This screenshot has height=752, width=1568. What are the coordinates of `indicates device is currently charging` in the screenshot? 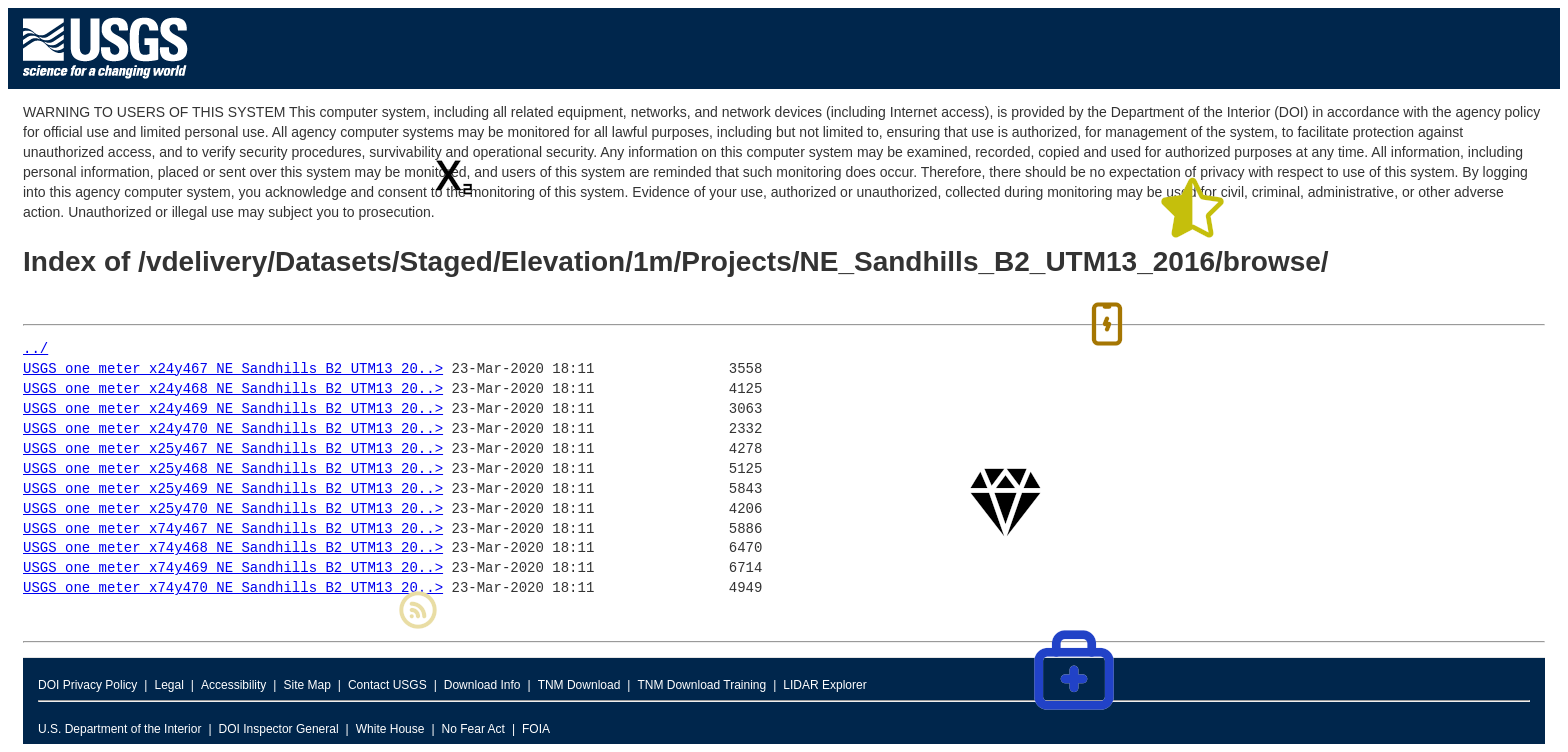 It's located at (1107, 324).